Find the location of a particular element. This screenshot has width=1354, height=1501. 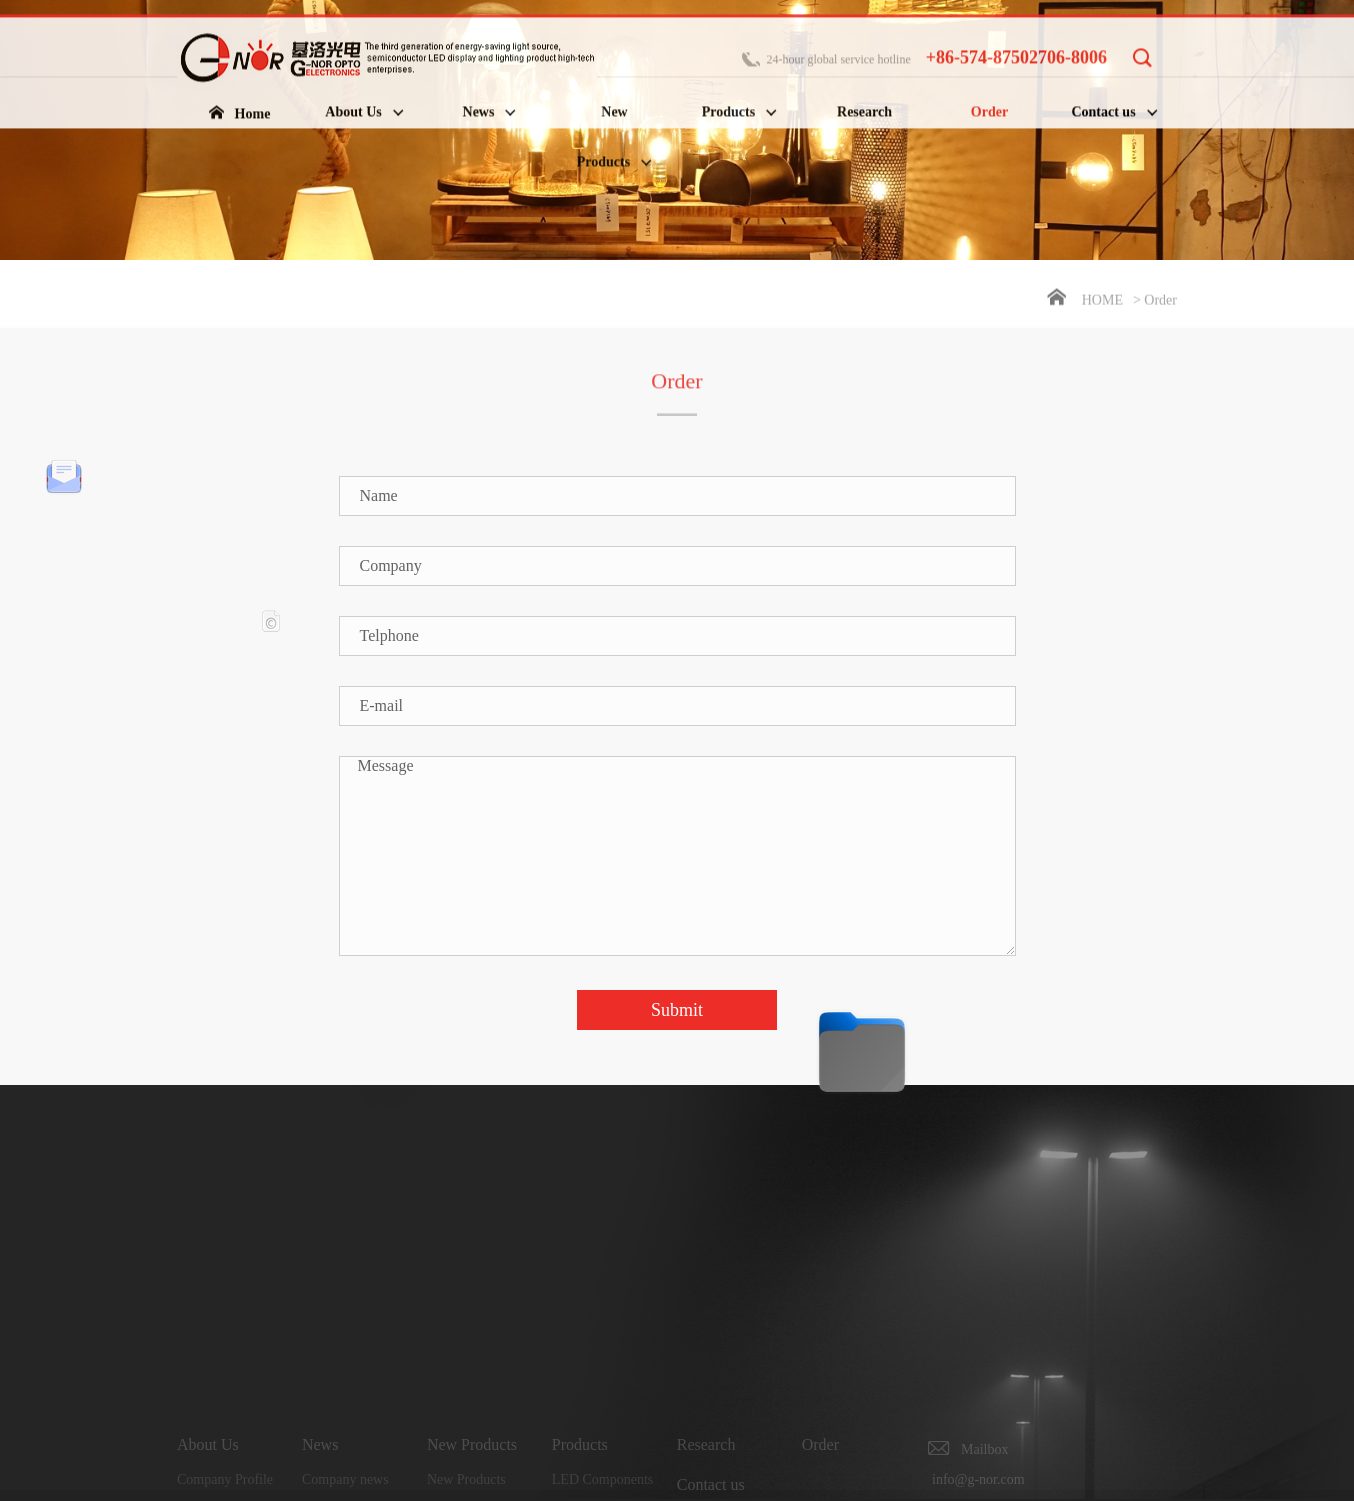

open folder to view contents is located at coordinates (862, 1052).